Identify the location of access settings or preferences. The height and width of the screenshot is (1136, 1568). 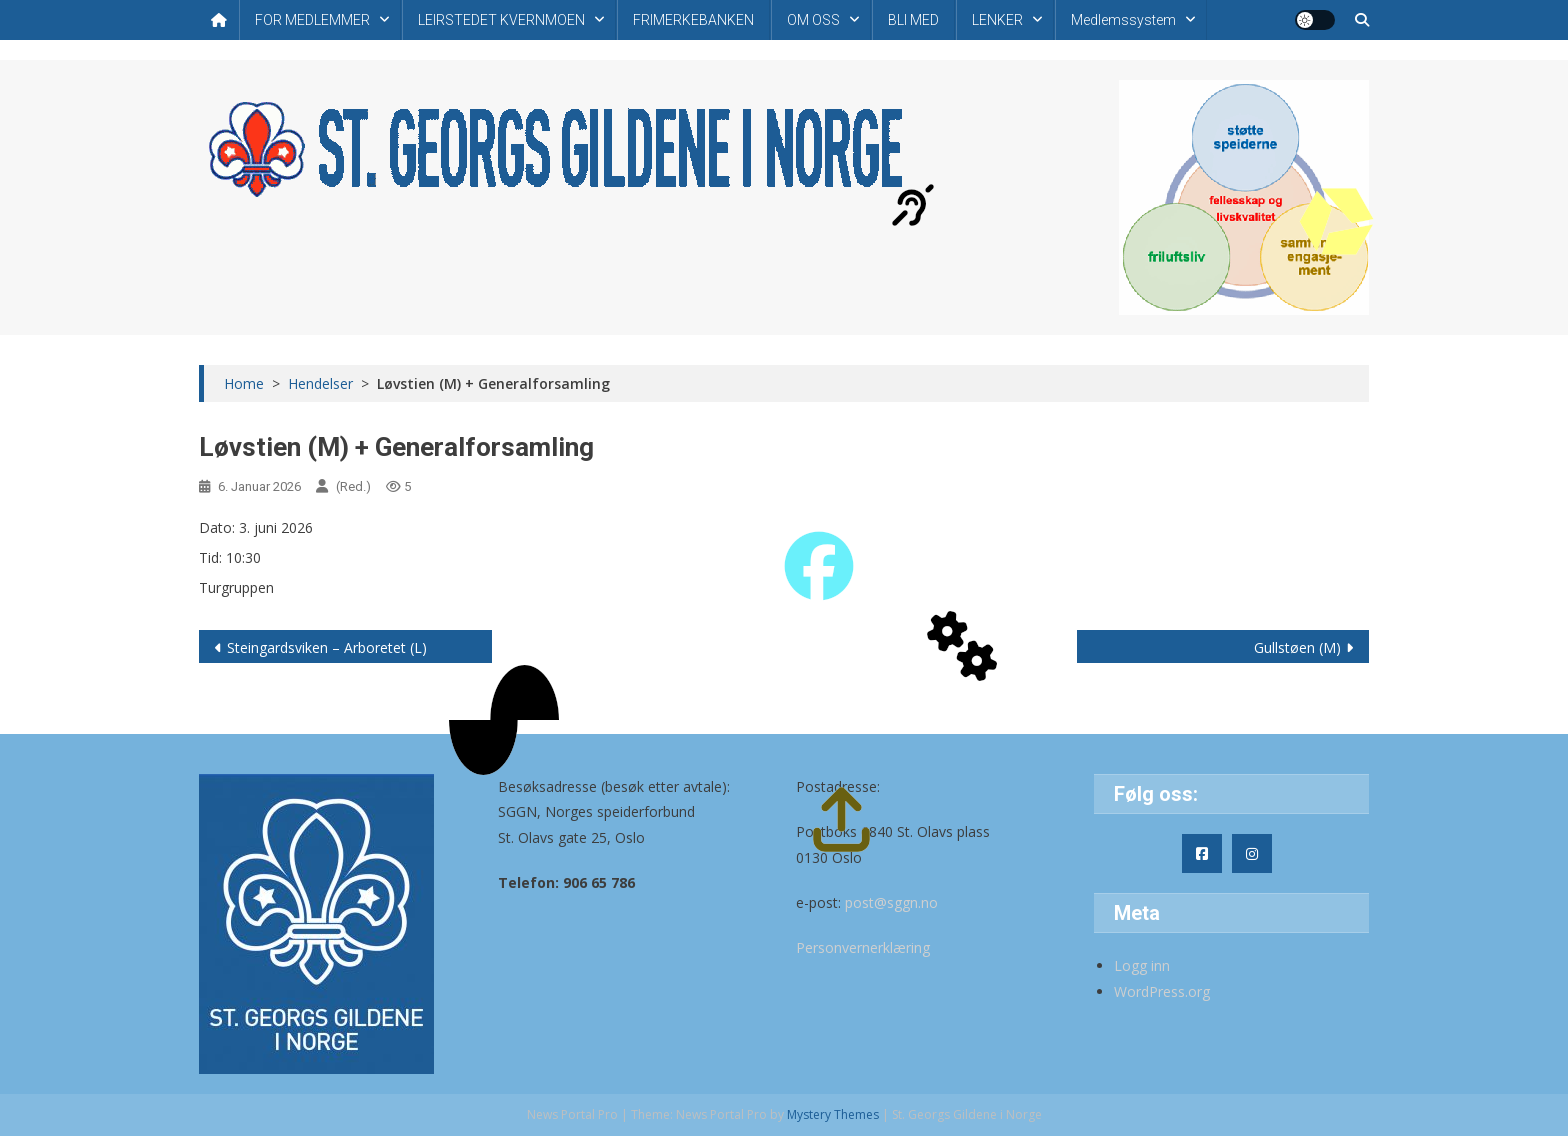
(962, 646).